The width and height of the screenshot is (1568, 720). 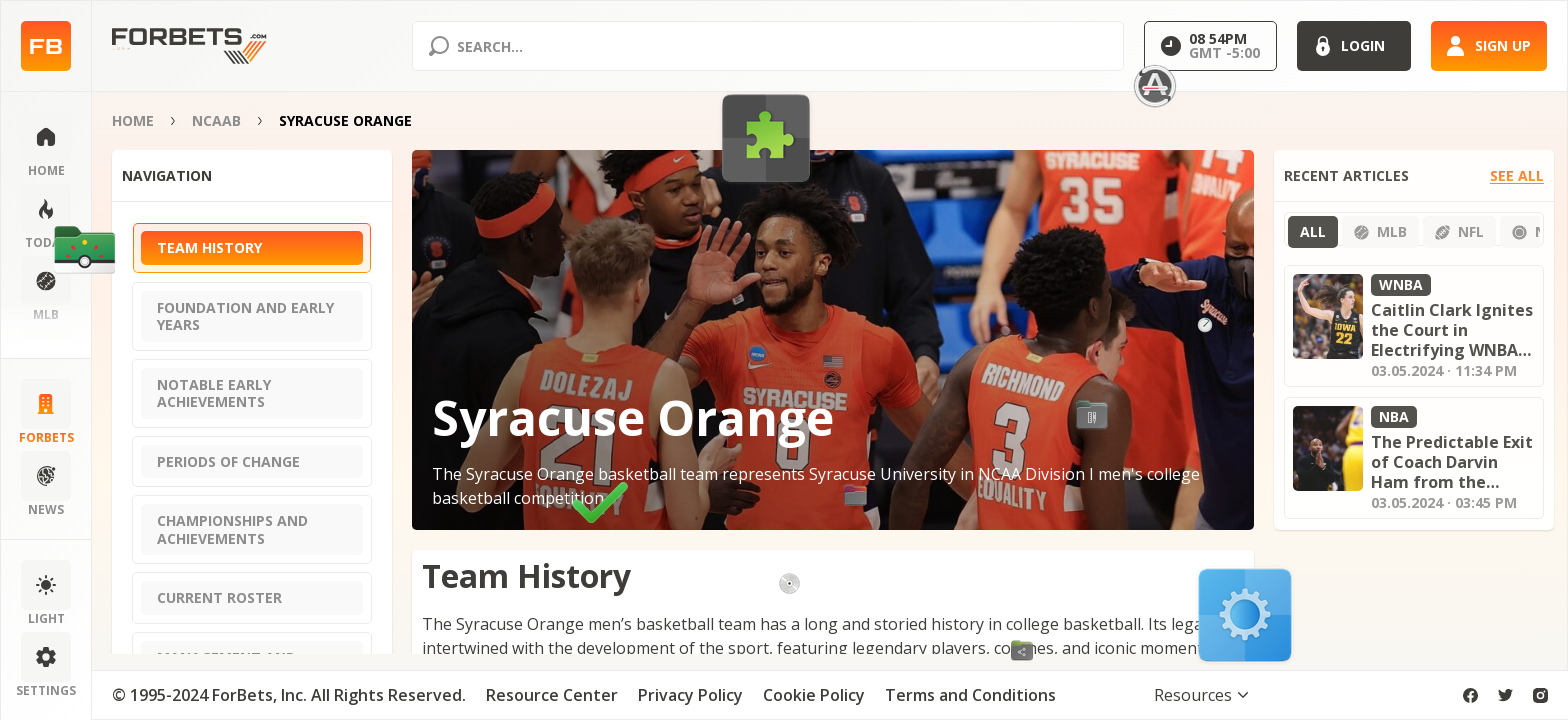 What do you see at coordinates (855, 494) in the screenshot?
I see `indicates an open or expanded folder` at bounding box center [855, 494].